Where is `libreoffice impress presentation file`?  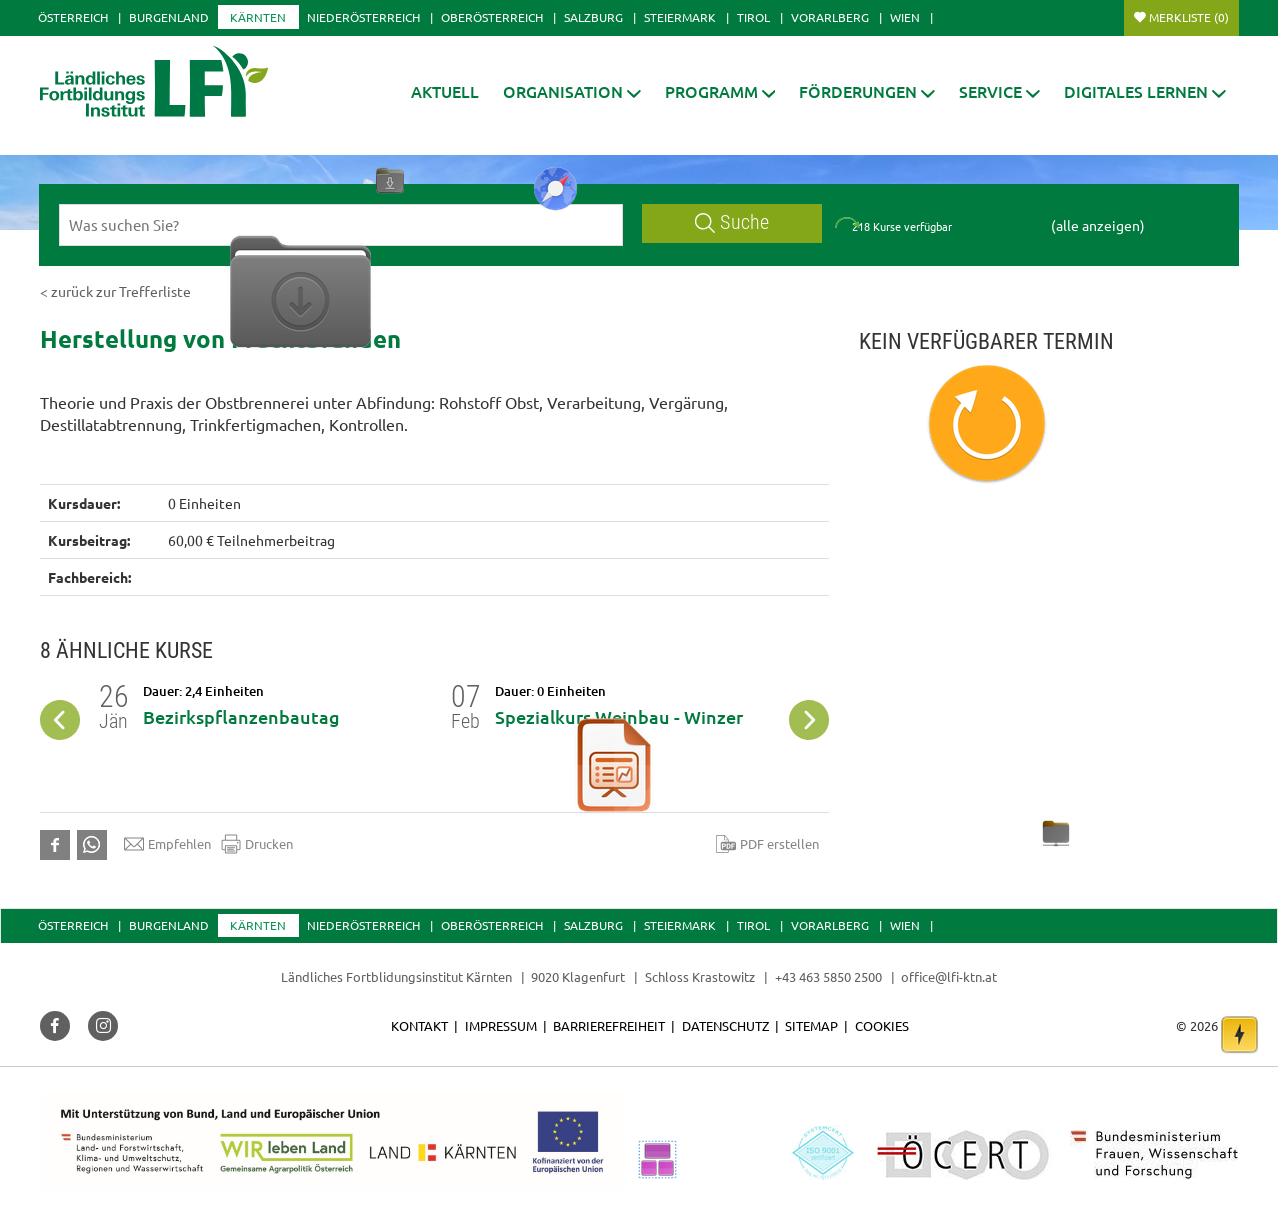
libreoffice impress presentation file is located at coordinates (614, 765).